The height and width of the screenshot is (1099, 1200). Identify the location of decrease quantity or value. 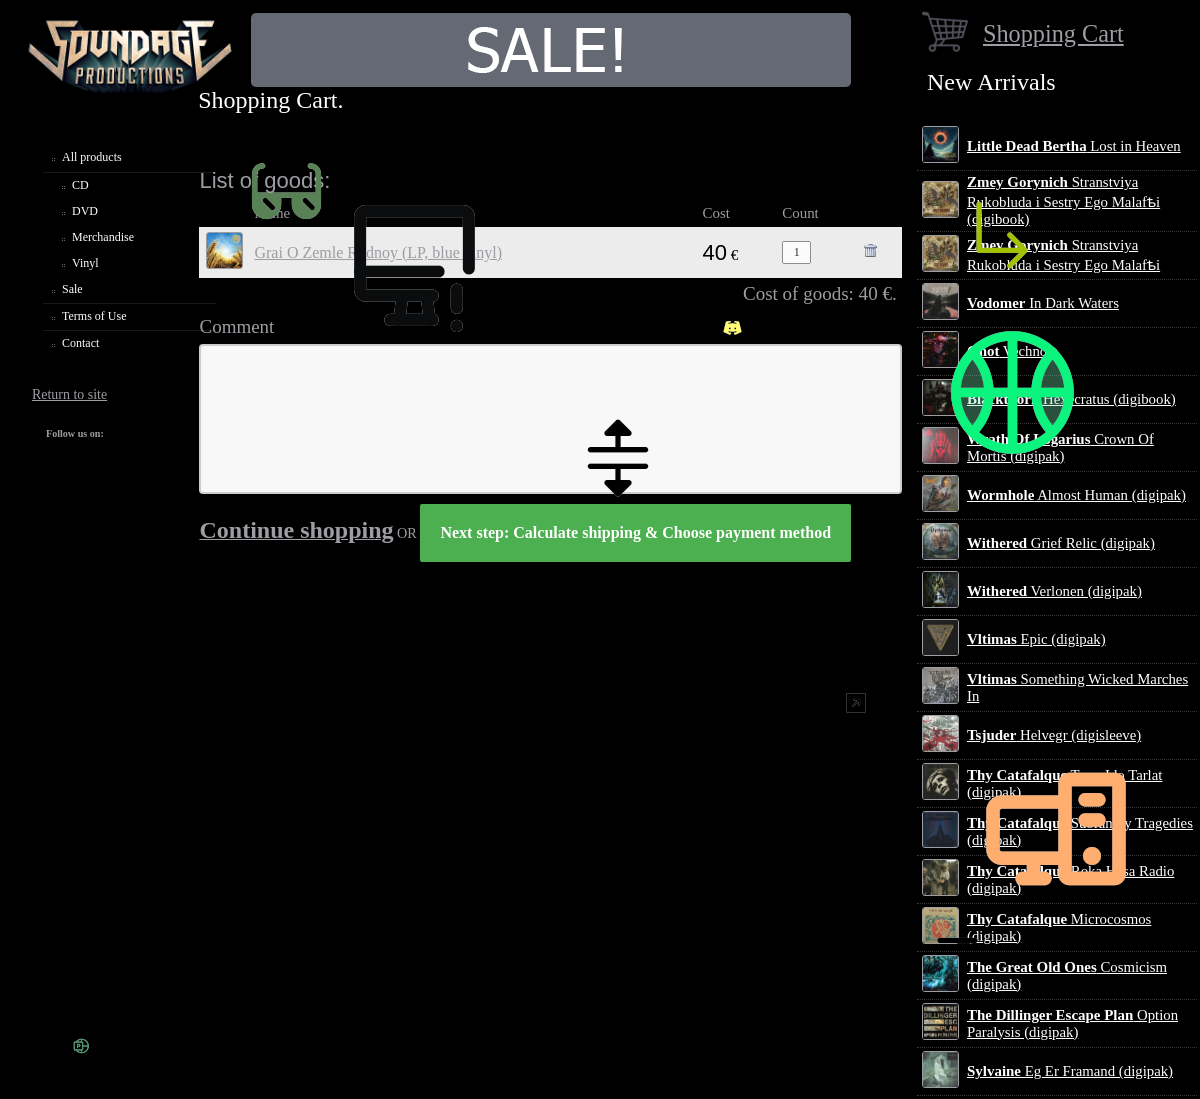
(957, 940).